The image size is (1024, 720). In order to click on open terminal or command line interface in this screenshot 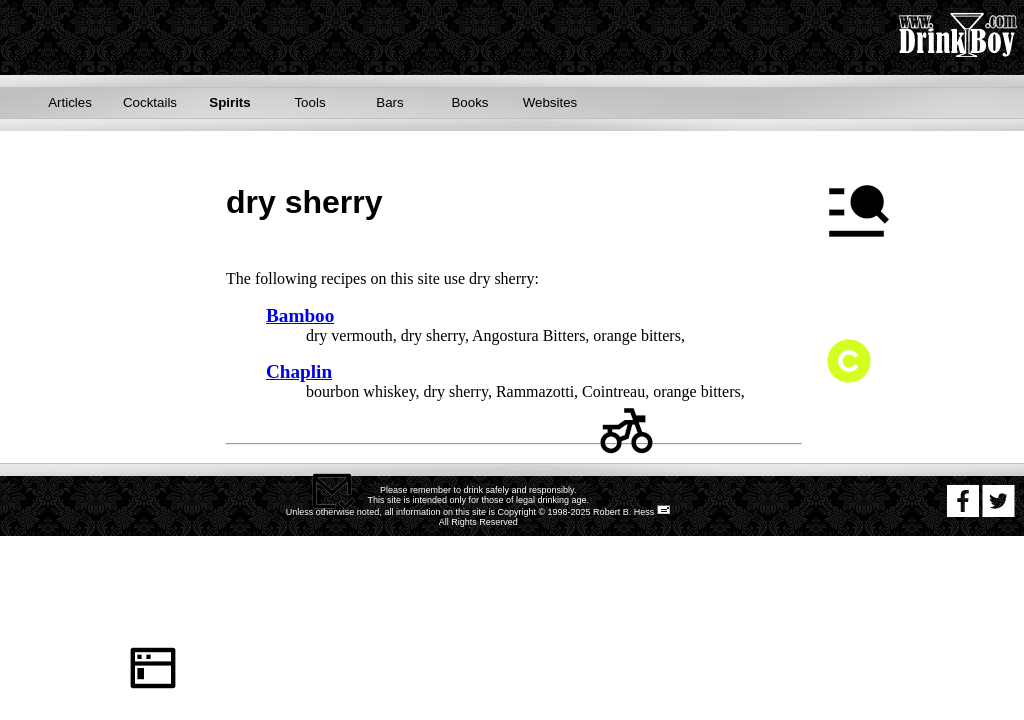, I will do `click(153, 668)`.